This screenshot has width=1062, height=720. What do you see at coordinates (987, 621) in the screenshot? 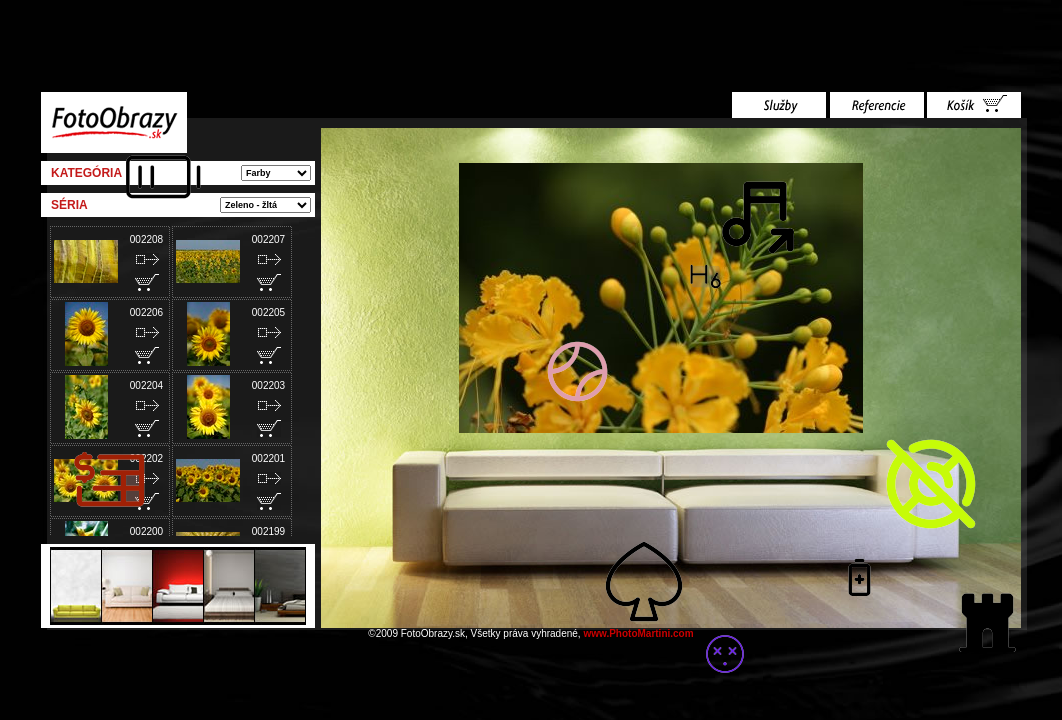
I see `access castle or fortress-themed game features` at bounding box center [987, 621].